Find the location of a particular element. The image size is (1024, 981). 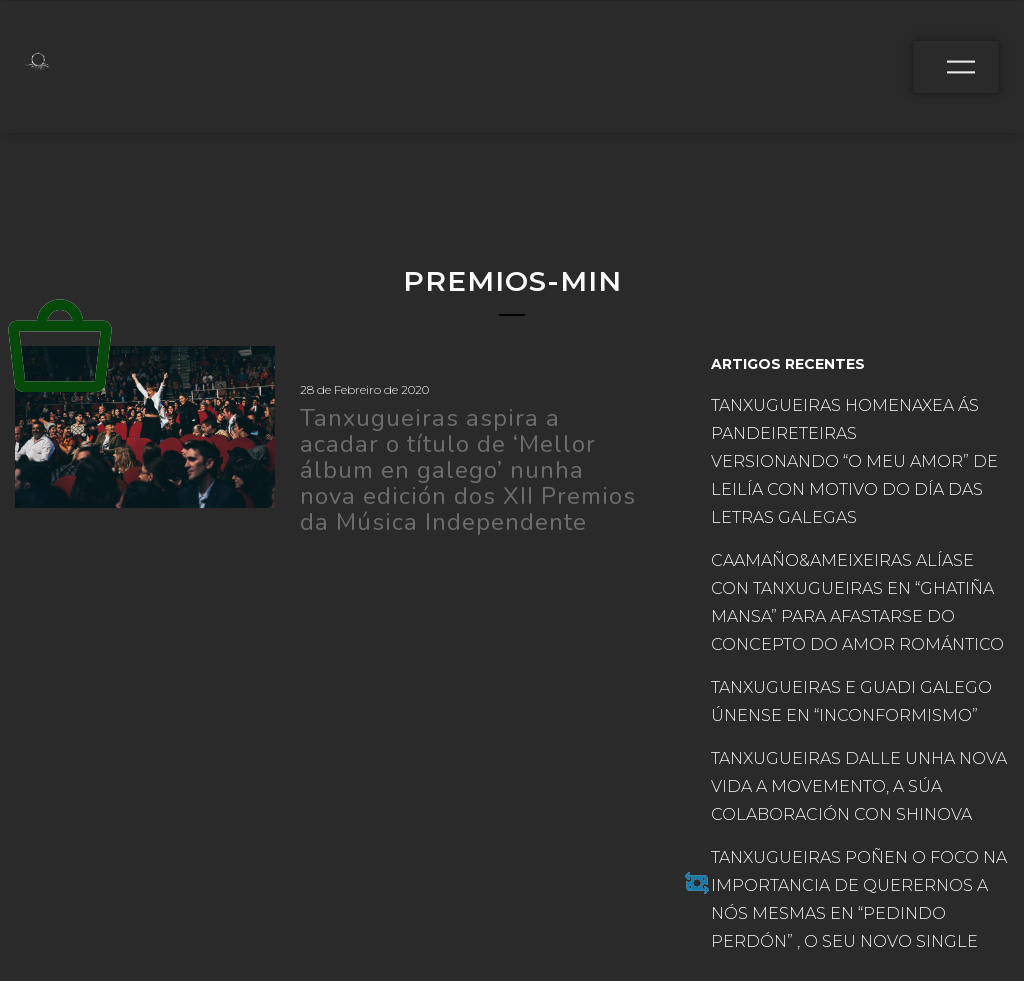

view your shopping bag is located at coordinates (60, 351).